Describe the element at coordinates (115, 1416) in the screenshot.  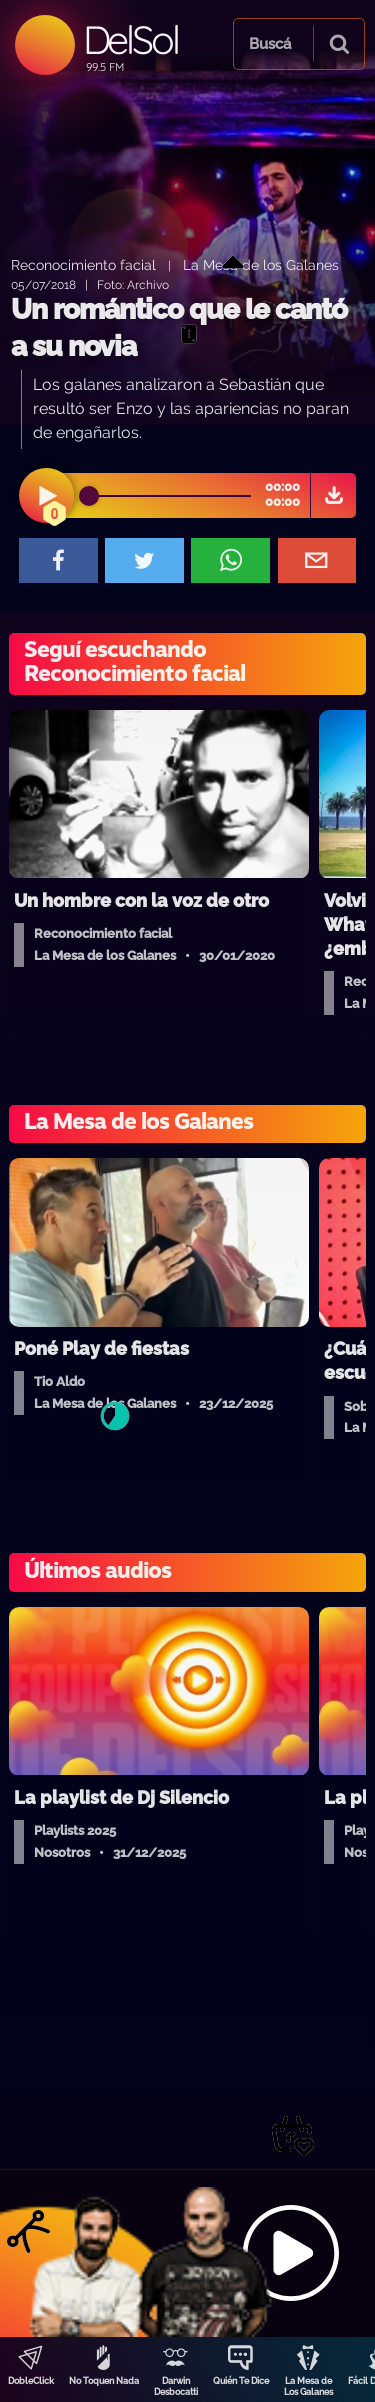
I see `indicates 60% progress or completion` at that location.